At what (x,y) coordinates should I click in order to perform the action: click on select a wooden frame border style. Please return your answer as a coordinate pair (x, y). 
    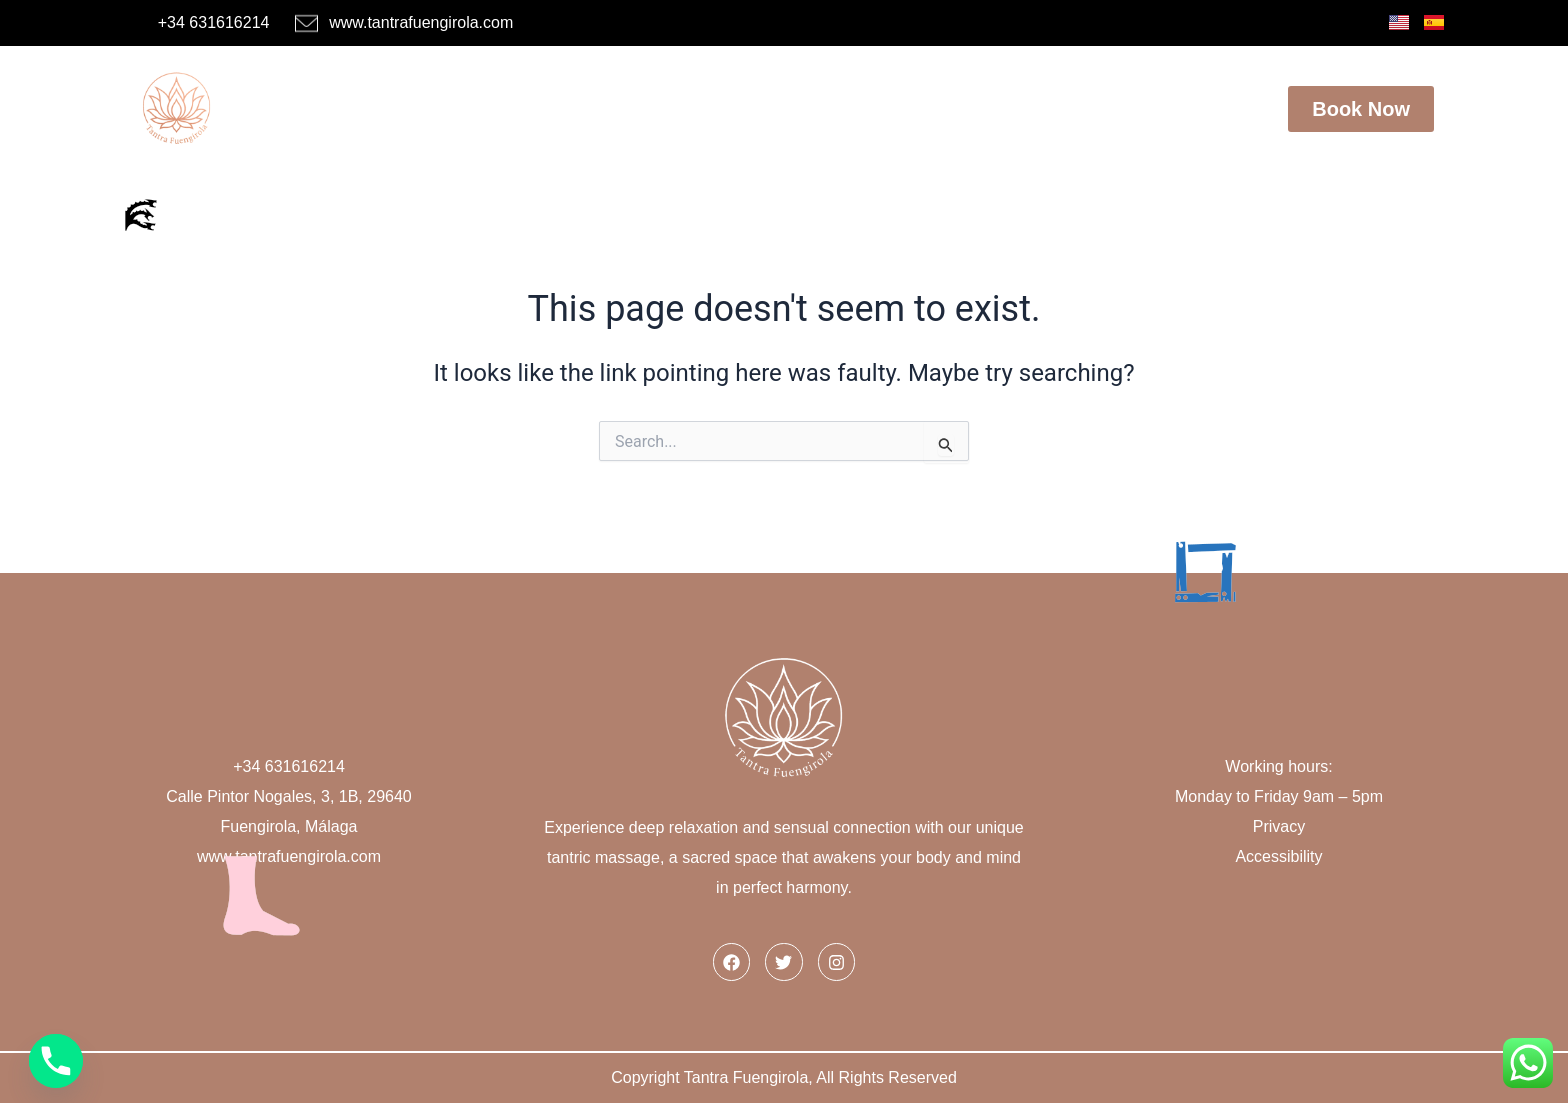
    Looking at the image, I should click on (1205, 572).